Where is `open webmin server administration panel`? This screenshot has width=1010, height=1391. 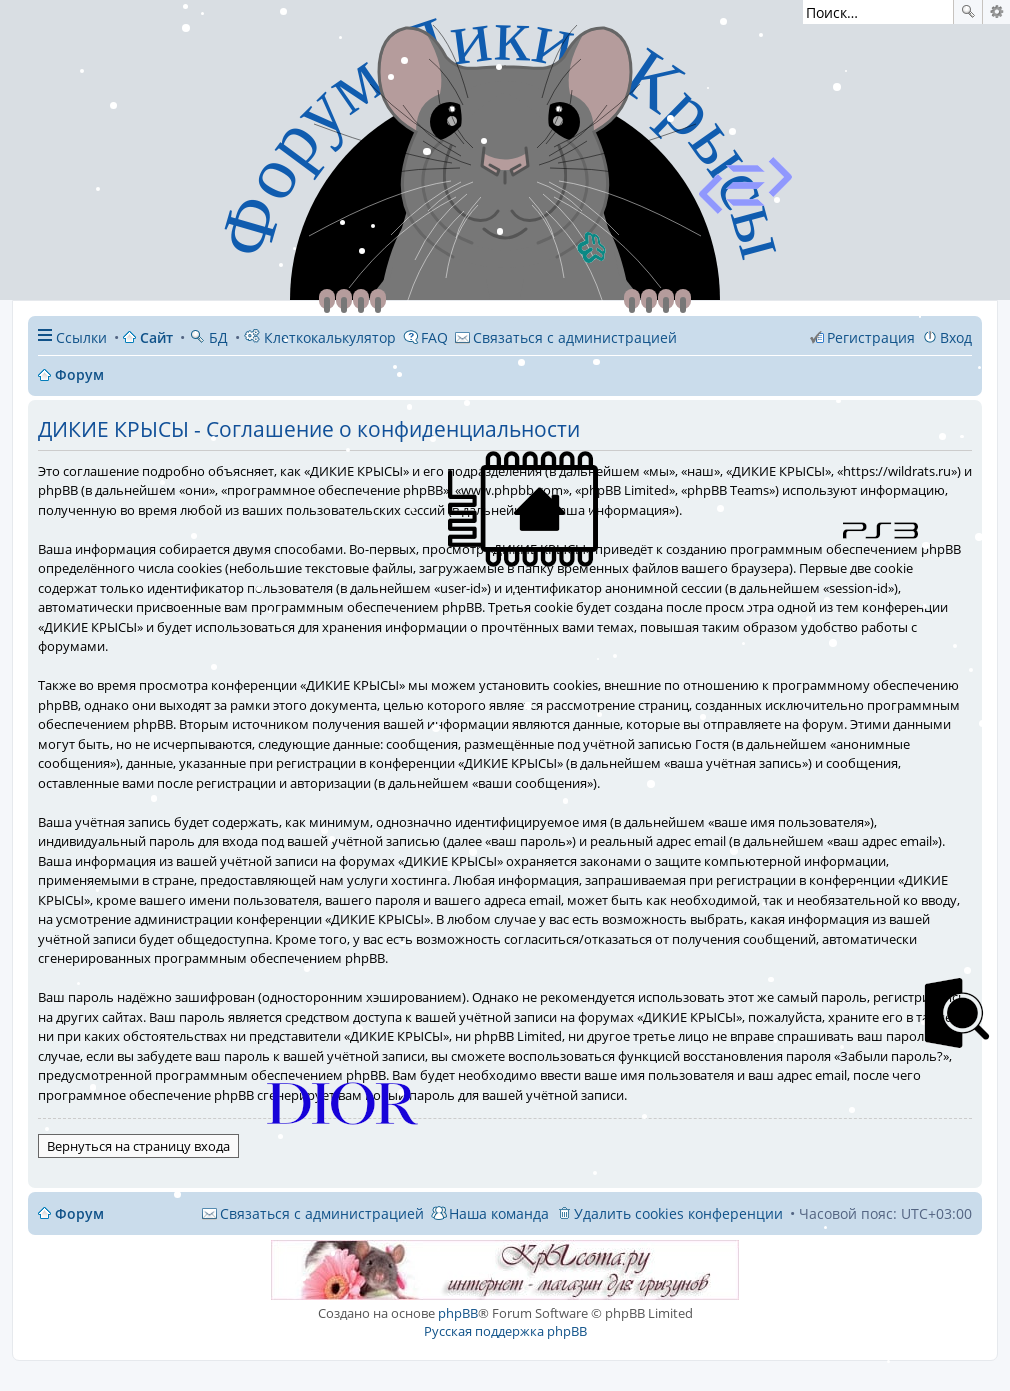 open webmin server administration panel is located at coordinates (591, 247).